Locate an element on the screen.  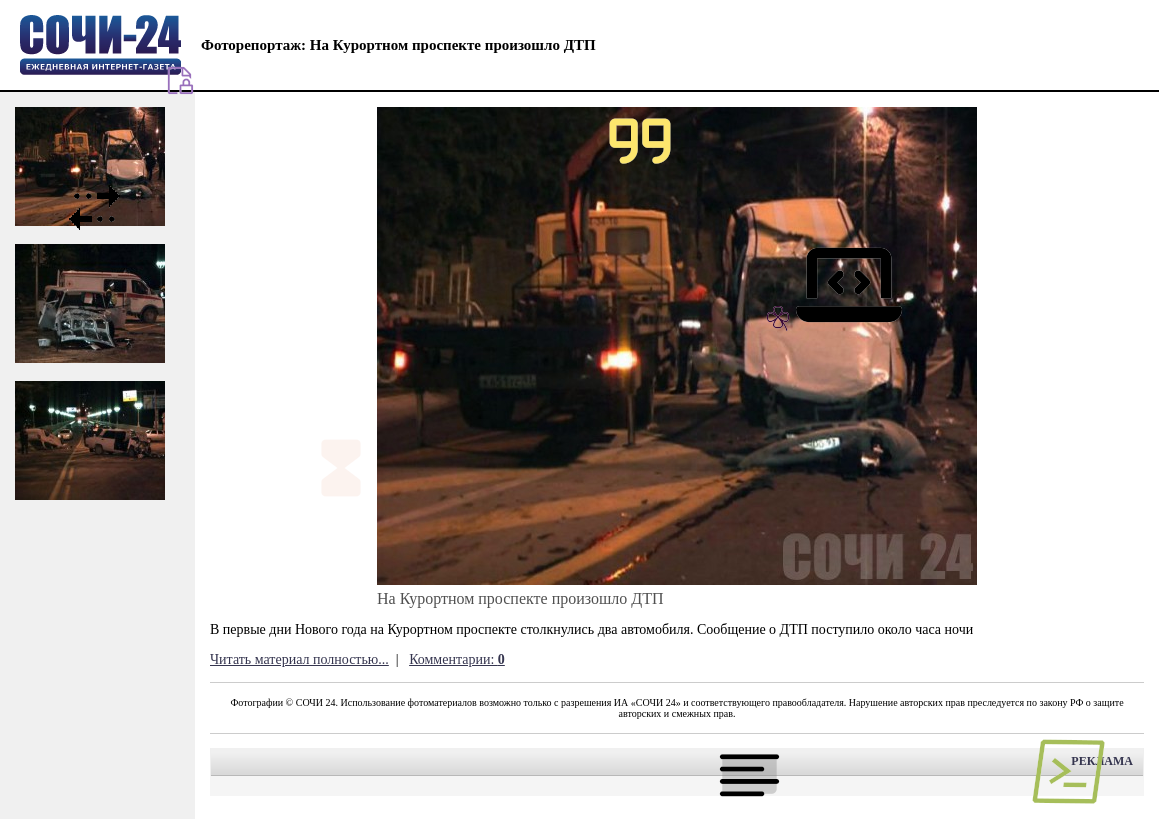
indicates luck or bonus feature is located at coordinates (778, 318).